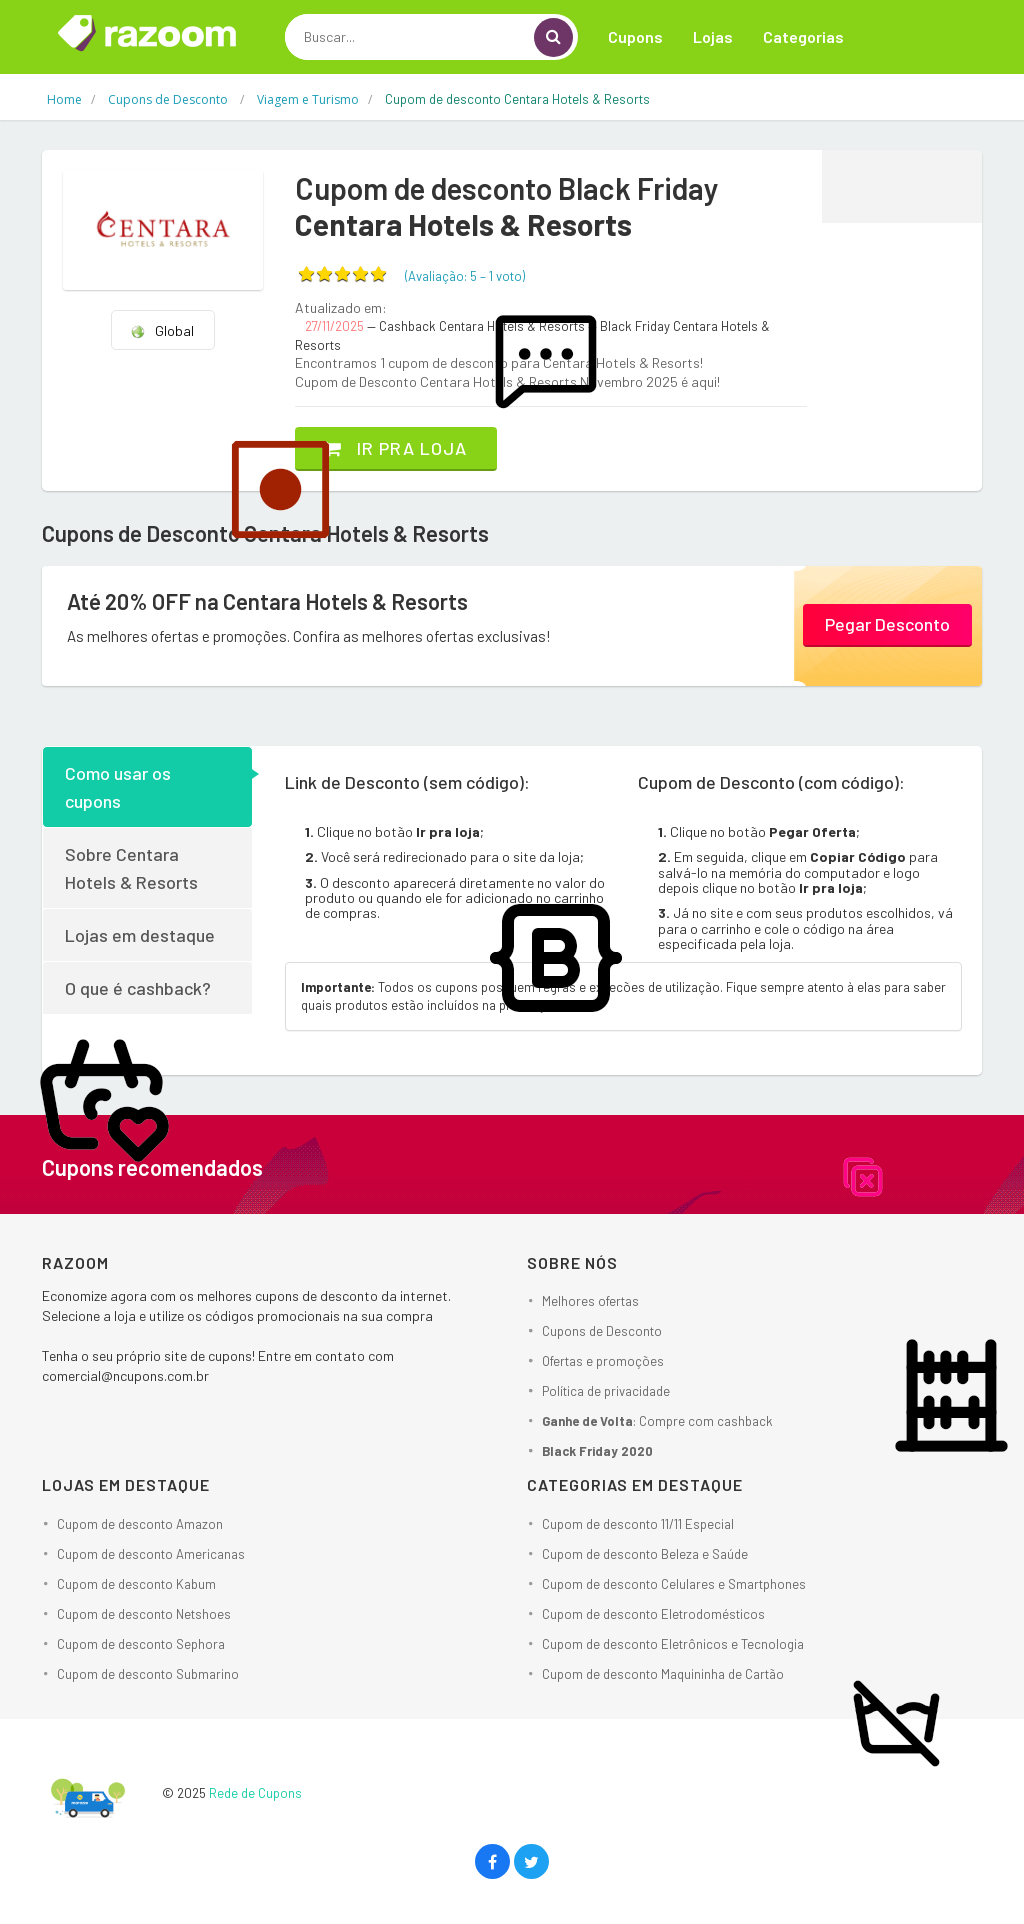  I want to click on cancel or remove a copied item, so click(863, 1177).